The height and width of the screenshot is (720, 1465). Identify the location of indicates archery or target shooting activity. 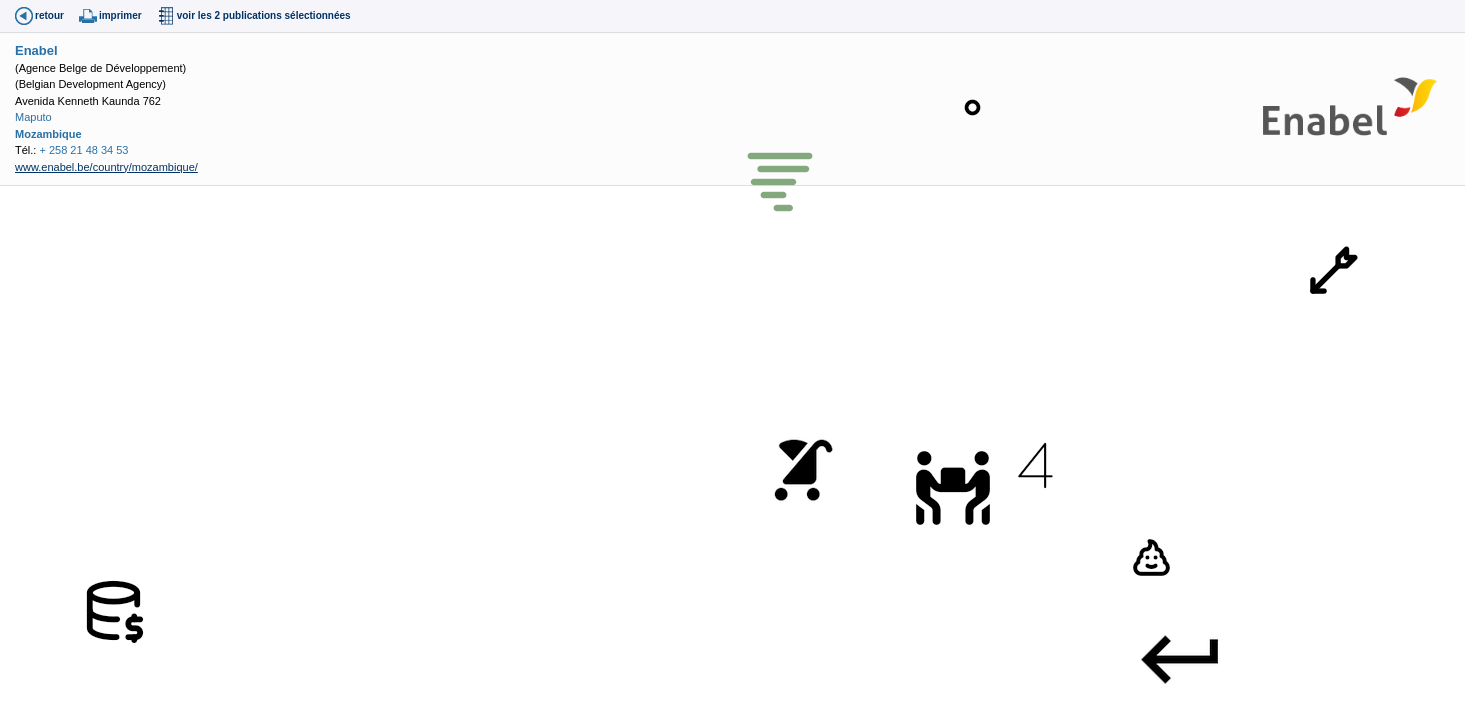
(1332, 271).